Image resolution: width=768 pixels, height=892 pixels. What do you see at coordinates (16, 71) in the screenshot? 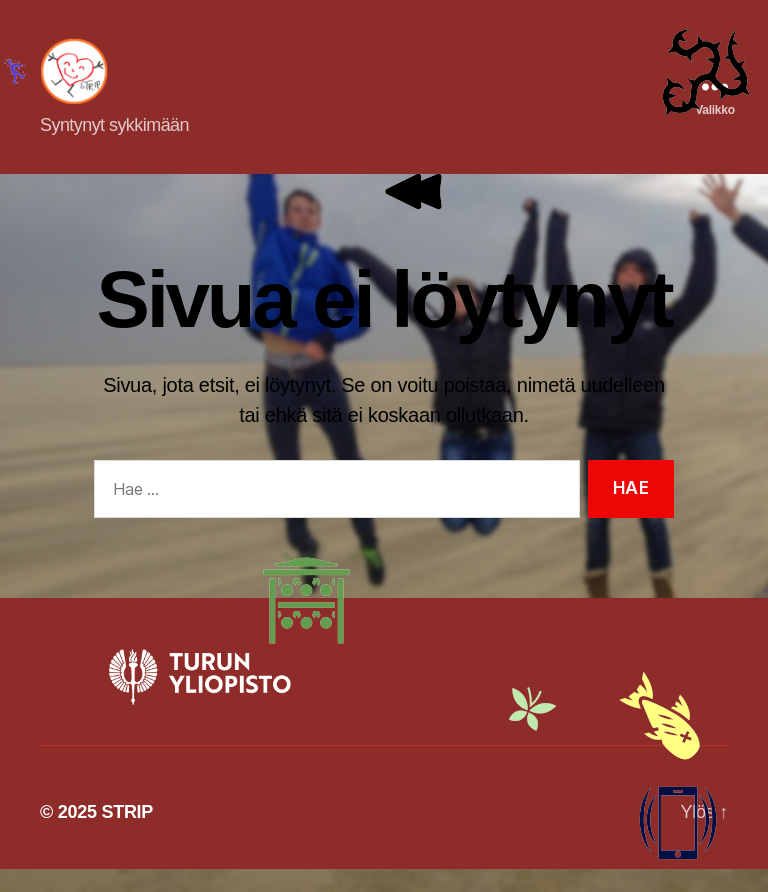
I see `zombie enemy or character type in a game` at bounding box center [16, 71].